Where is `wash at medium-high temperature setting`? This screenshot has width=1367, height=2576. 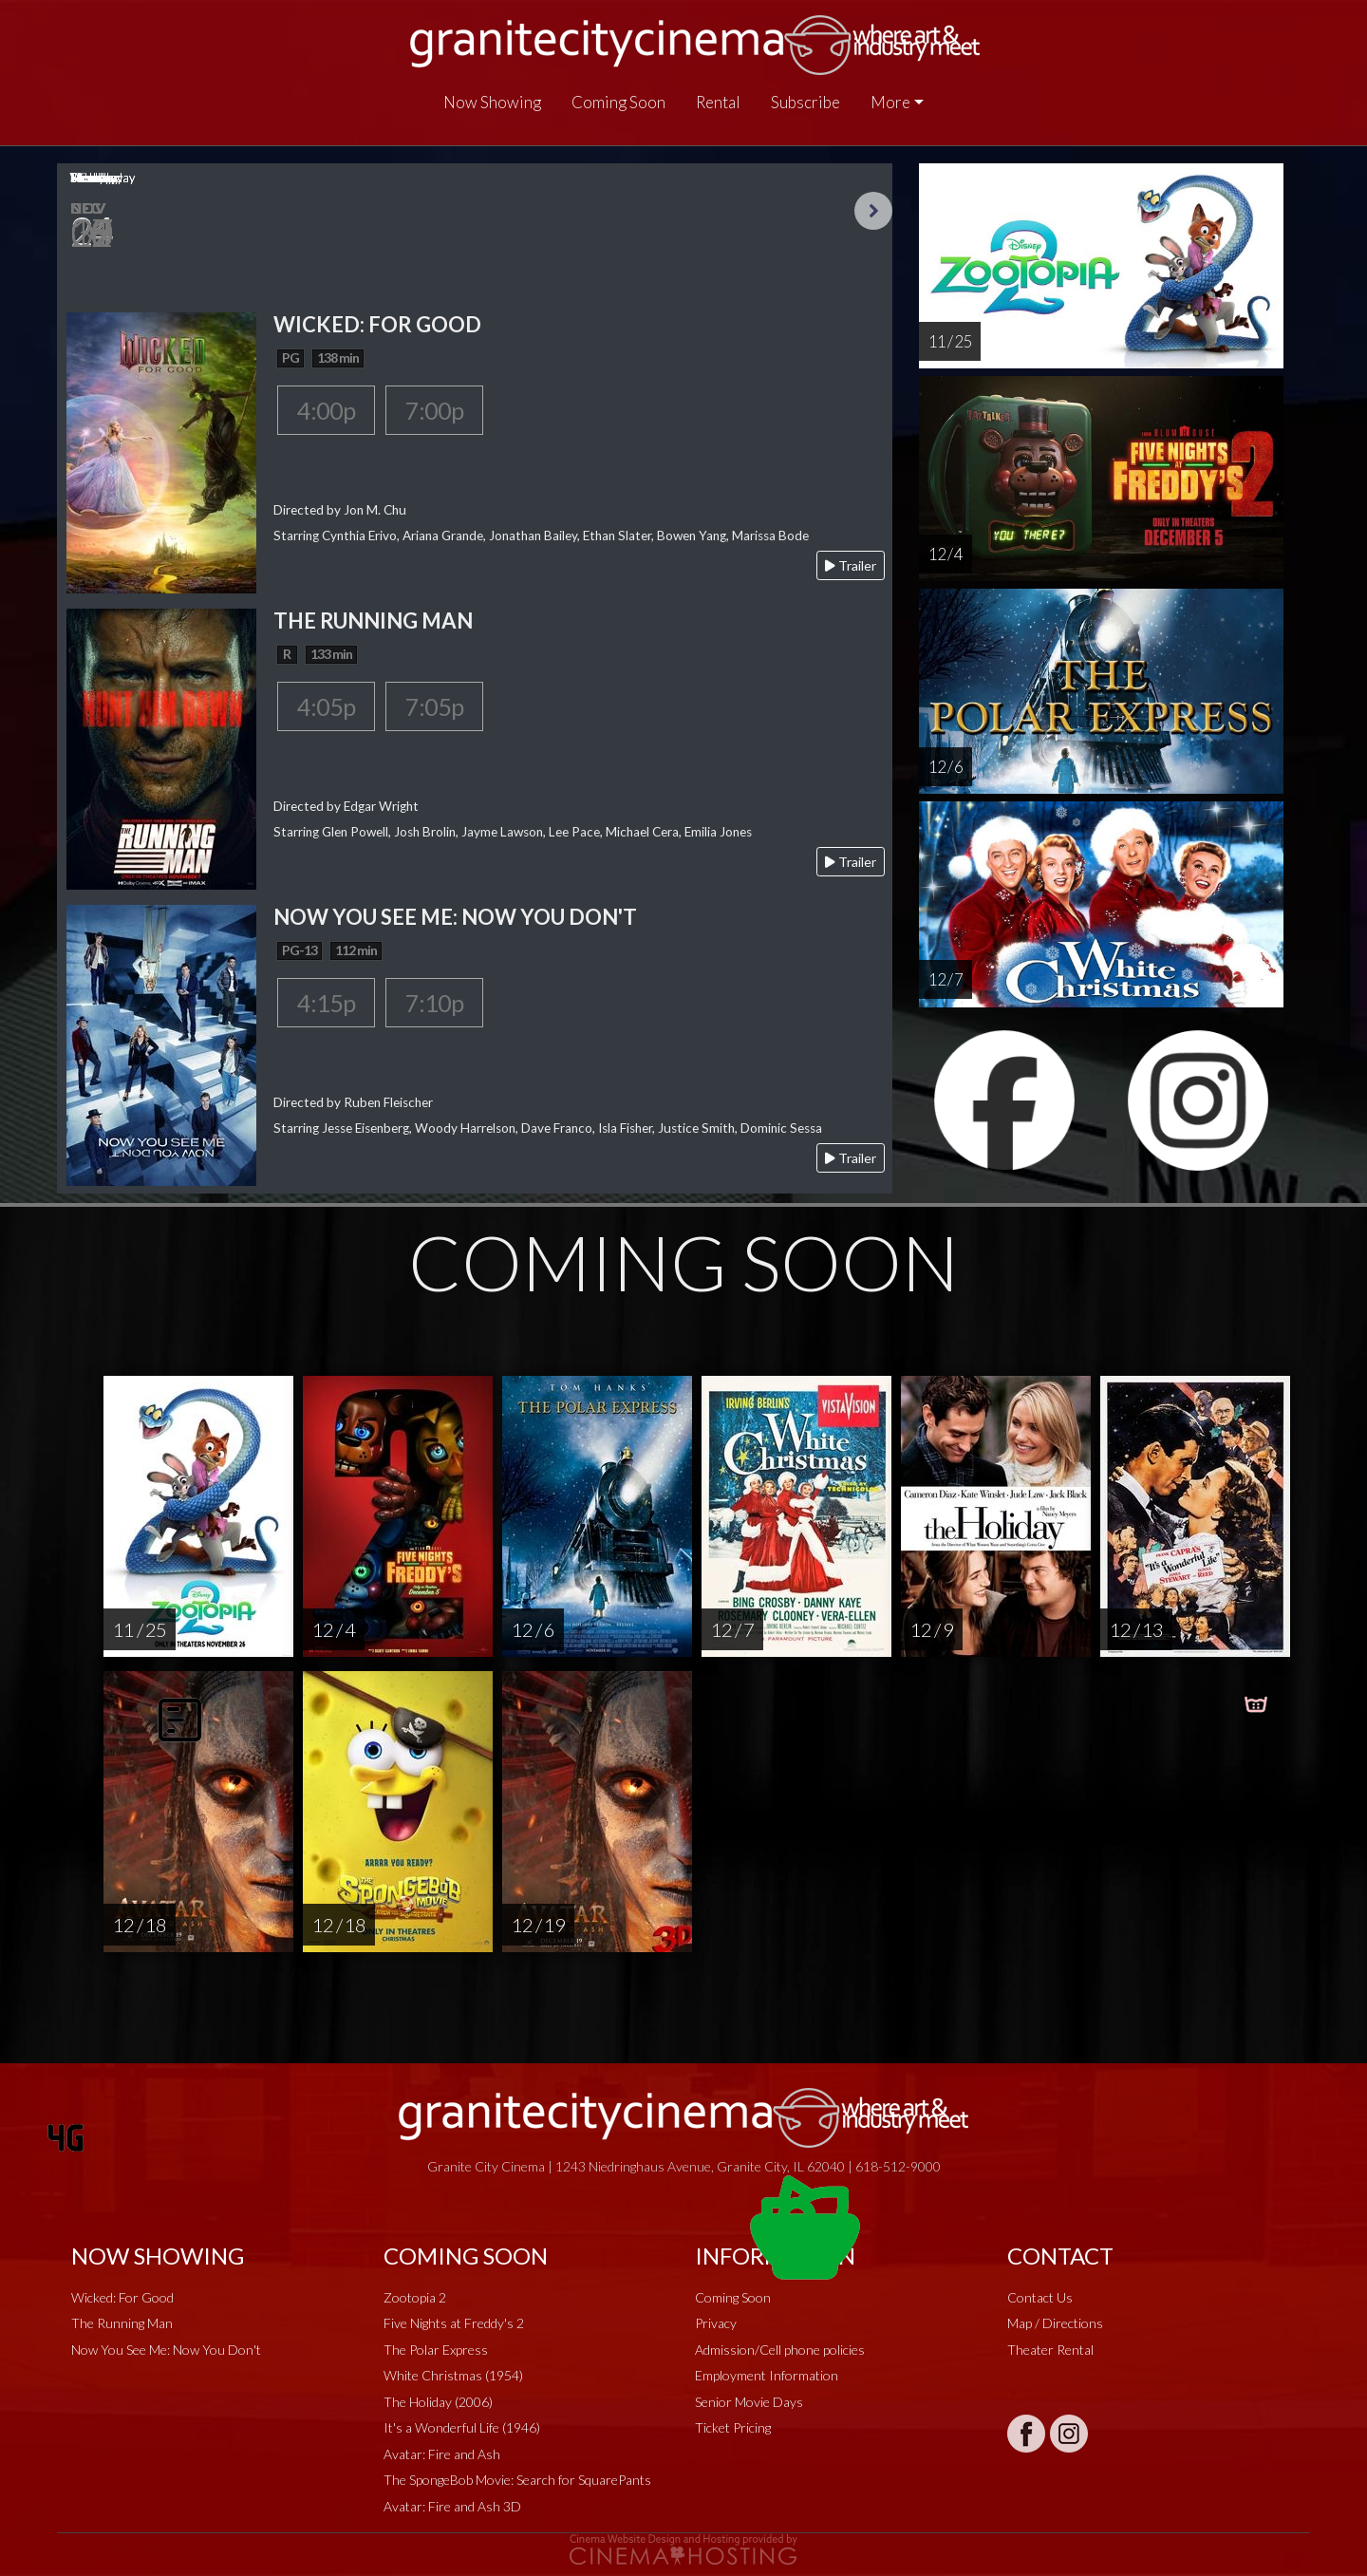
wash at medium-high temperature setting is located at coordinates (1256, 1704).